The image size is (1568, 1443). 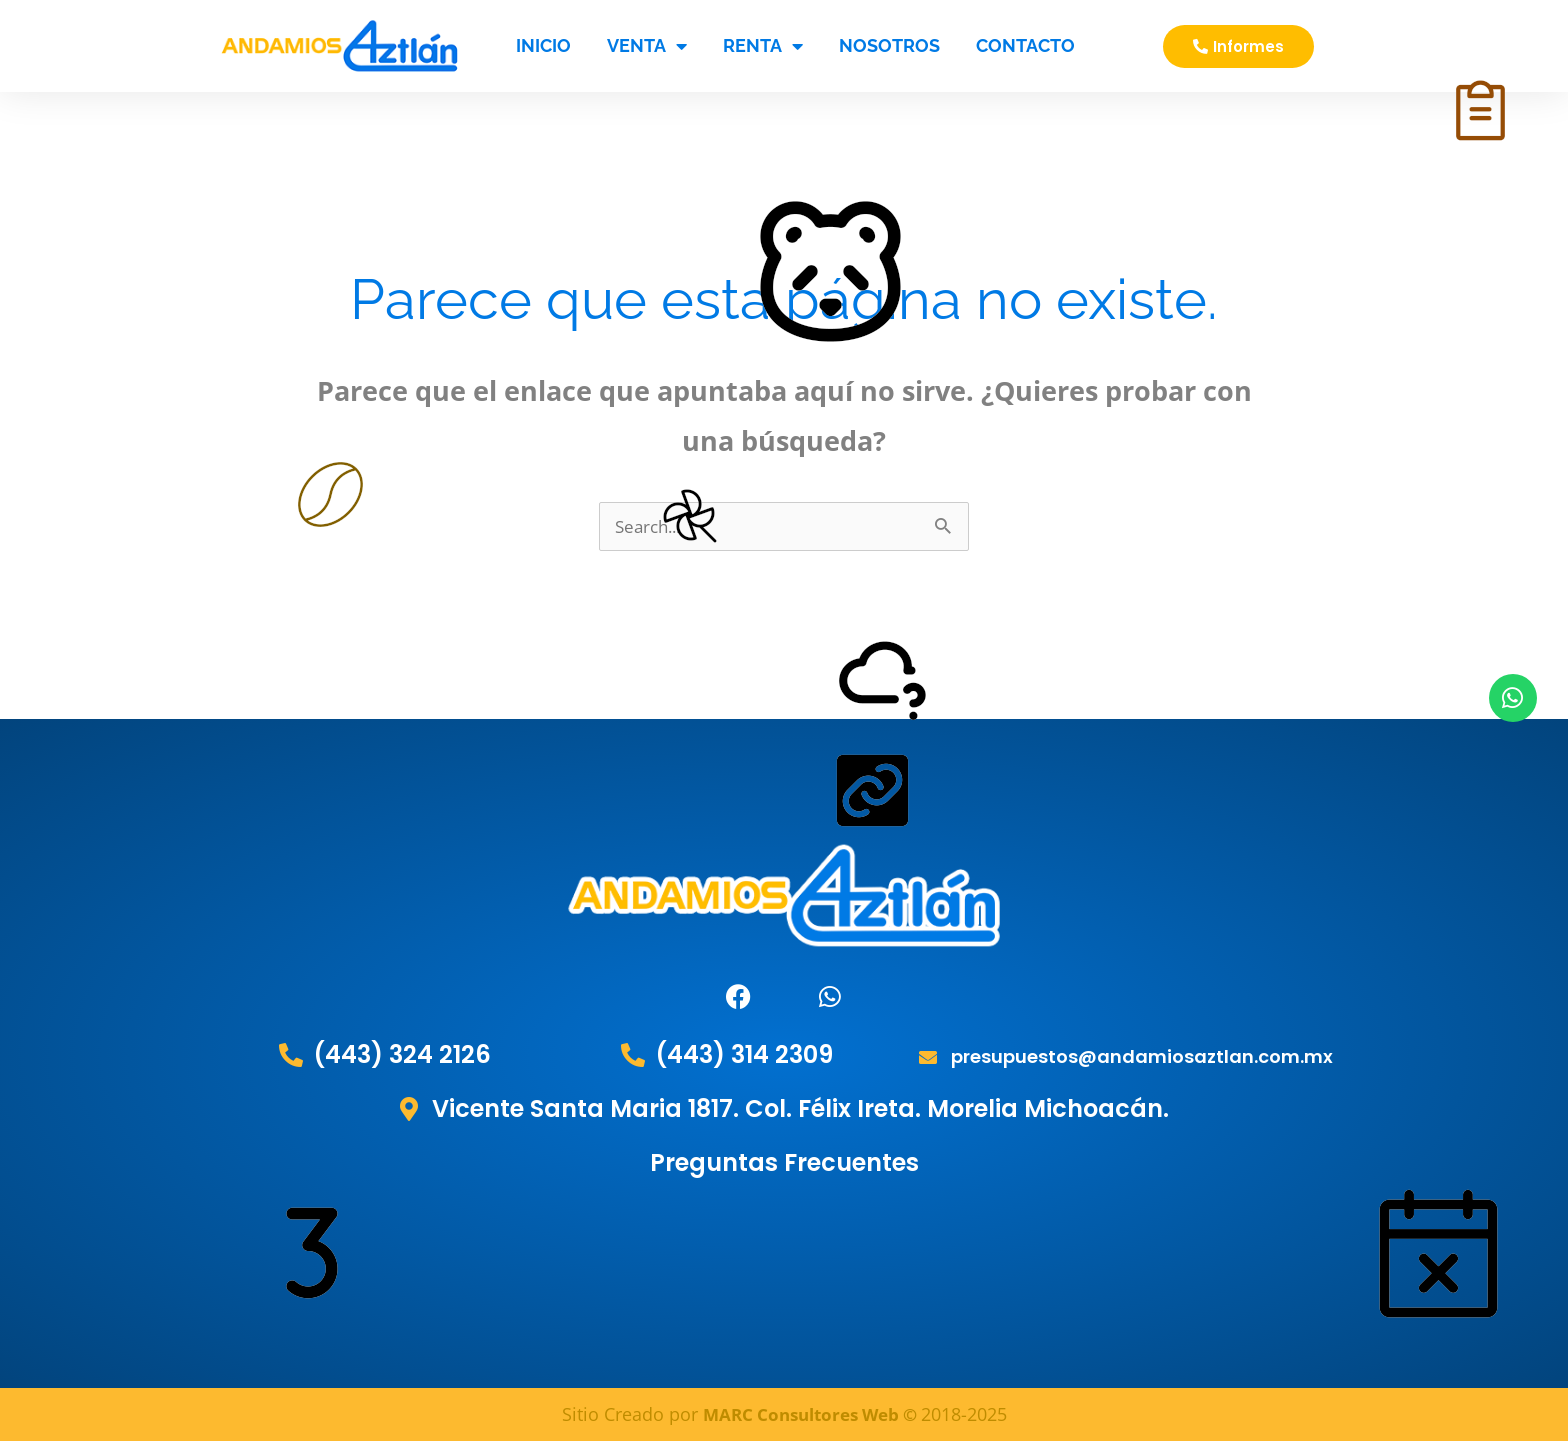 I want to click on cloud storage help or support, so click(x=884, y=674).